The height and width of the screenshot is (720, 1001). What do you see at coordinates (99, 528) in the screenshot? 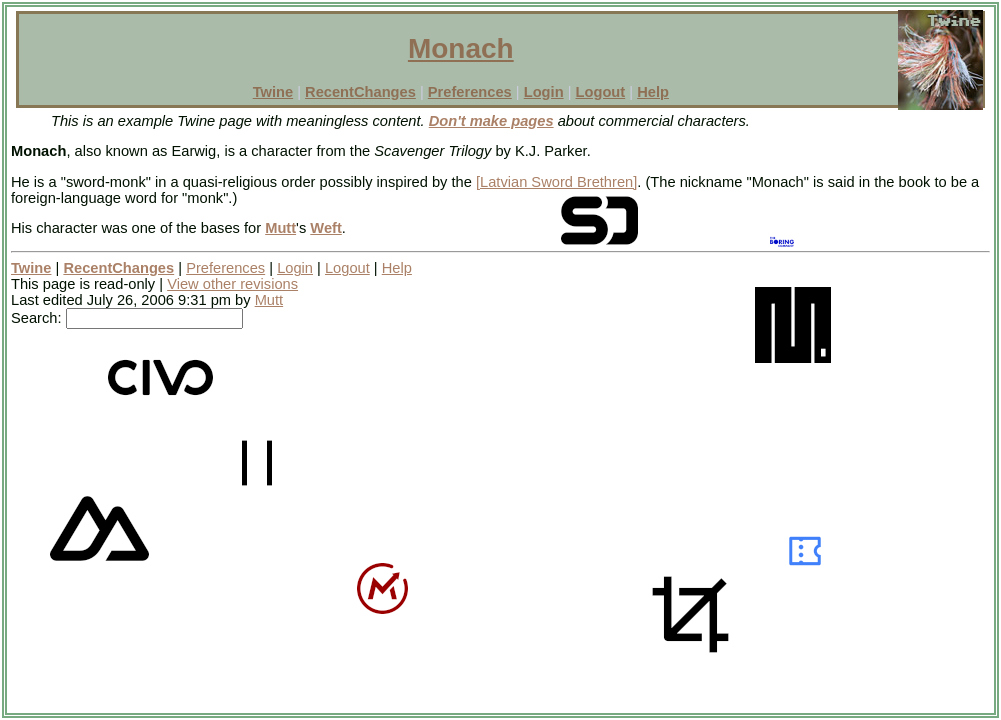
I see `nuxt.js framework logo` at bounding box center [99, 528].